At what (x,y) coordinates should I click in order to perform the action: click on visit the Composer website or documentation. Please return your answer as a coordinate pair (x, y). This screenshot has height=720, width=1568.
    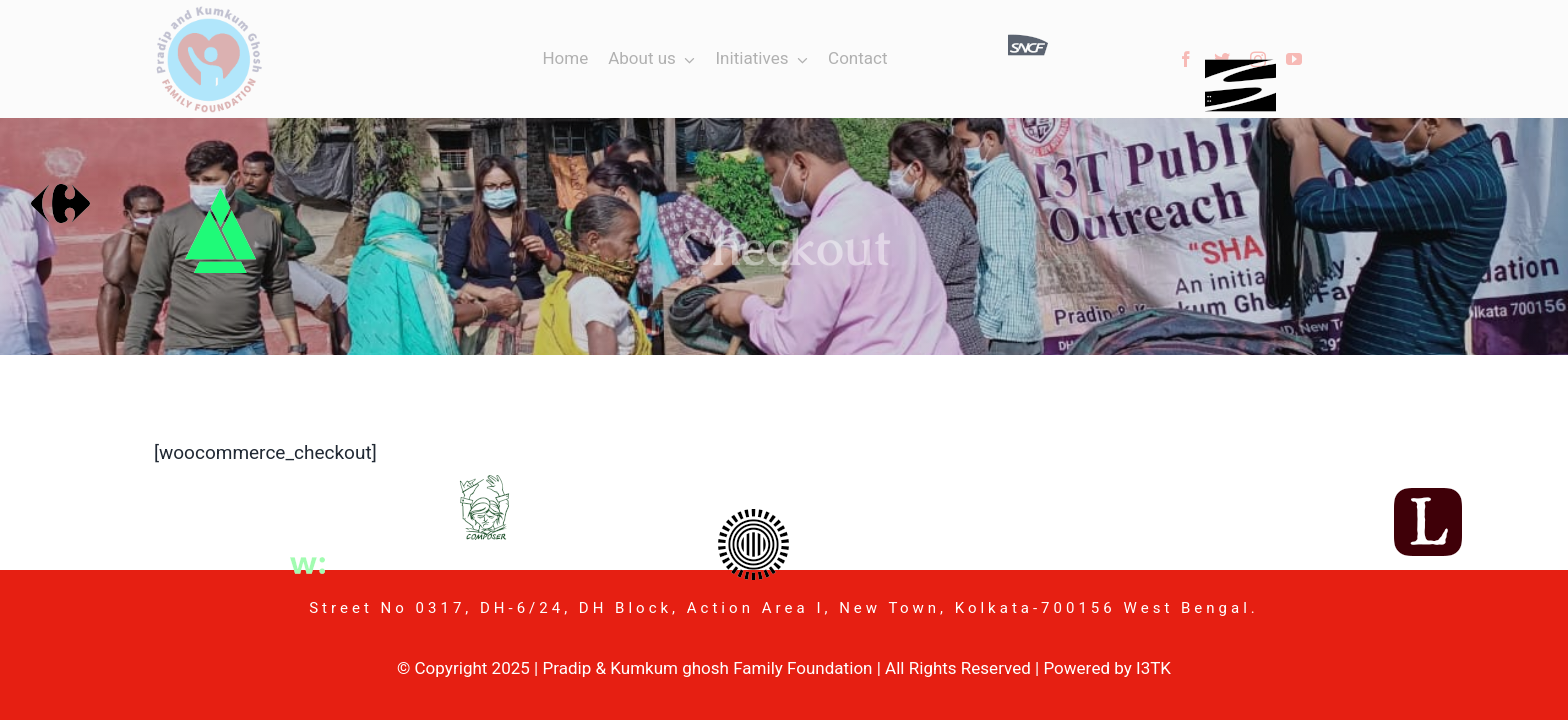
    Looking at the image, I should click on (484, 507).